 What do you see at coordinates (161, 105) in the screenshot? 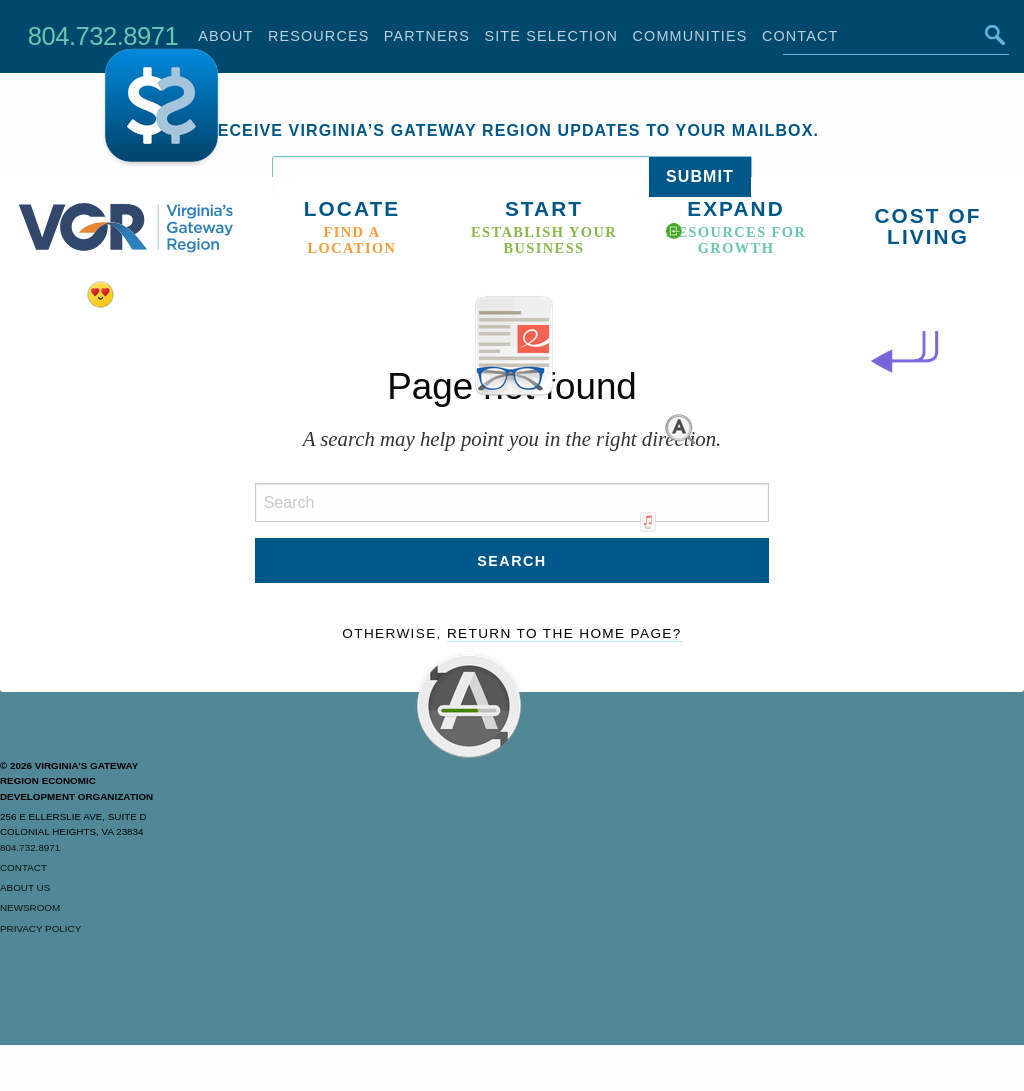
I see `open fava, a web interface for beancount accounting` at bounding box center [161, 105].